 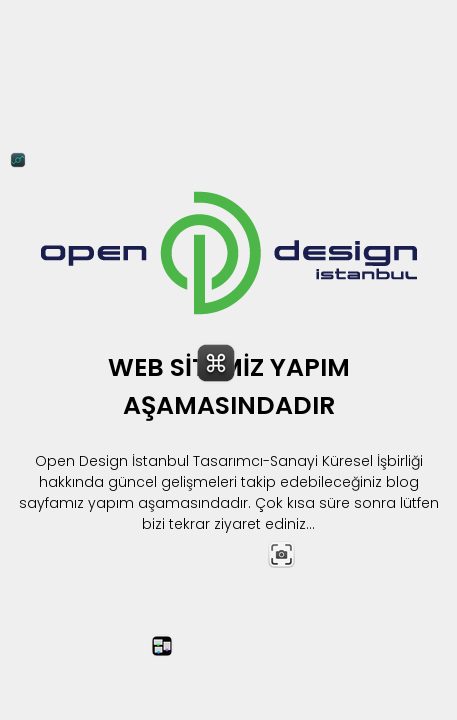 What do you see at coordinates (216, 363) in the screenshot?
I see `open keyboard settings and preferences` at bounding box center [216, 363].